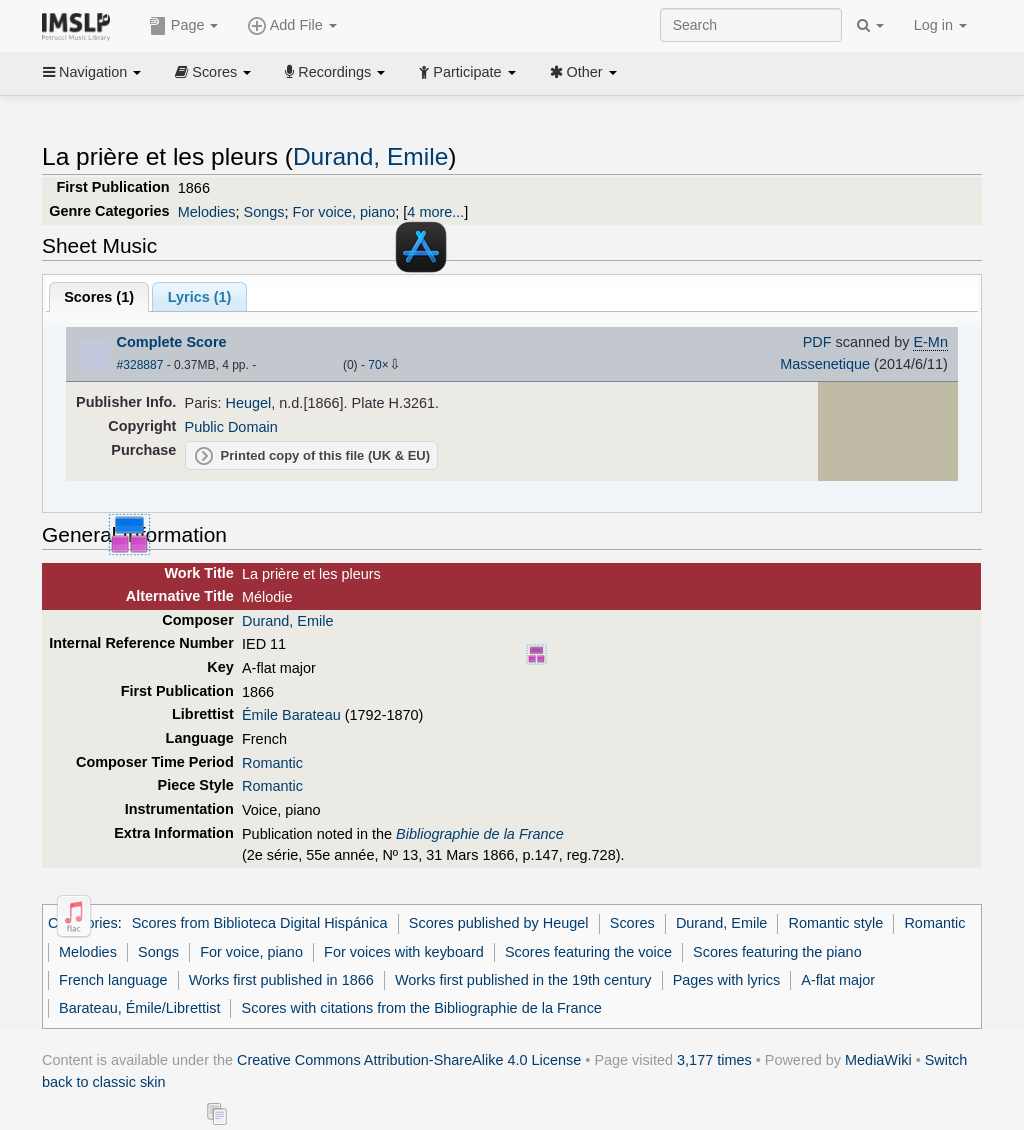  I want to click on a flac audio file, so click(74, 916).